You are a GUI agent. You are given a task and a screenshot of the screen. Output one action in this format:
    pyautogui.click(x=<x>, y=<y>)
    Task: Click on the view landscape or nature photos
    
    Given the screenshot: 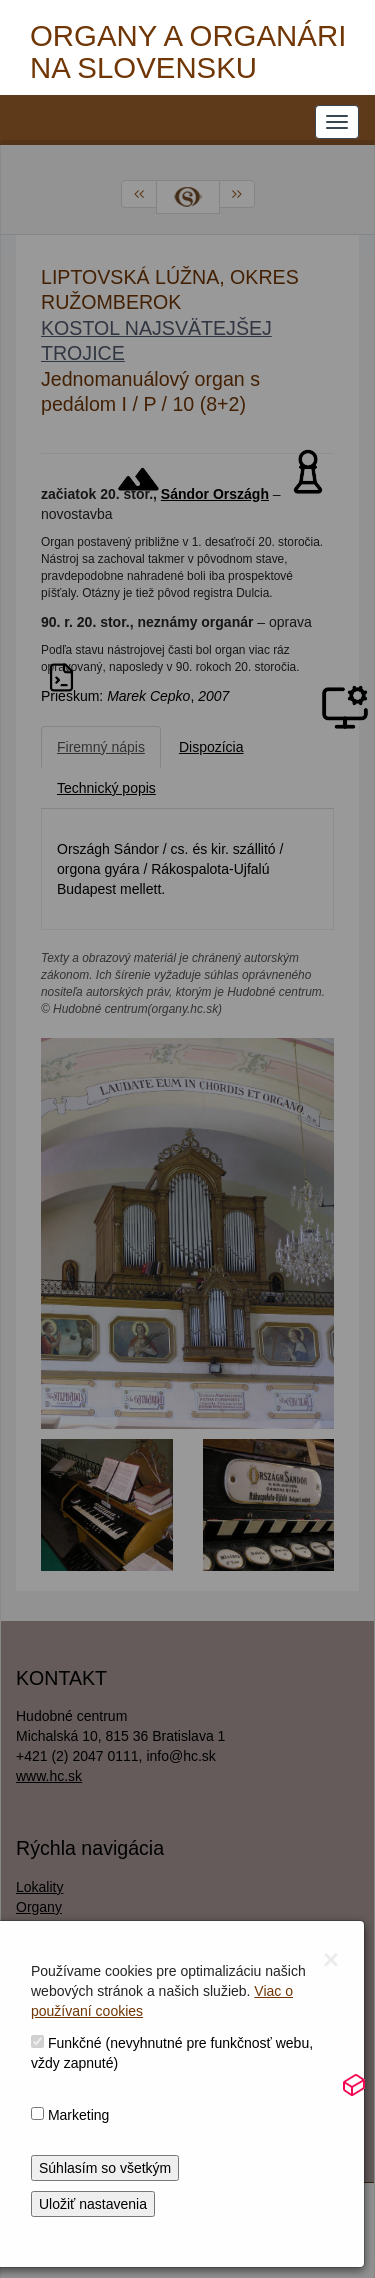 What is the action you would take?
    pyautogui.click(x=138, y=478)
    